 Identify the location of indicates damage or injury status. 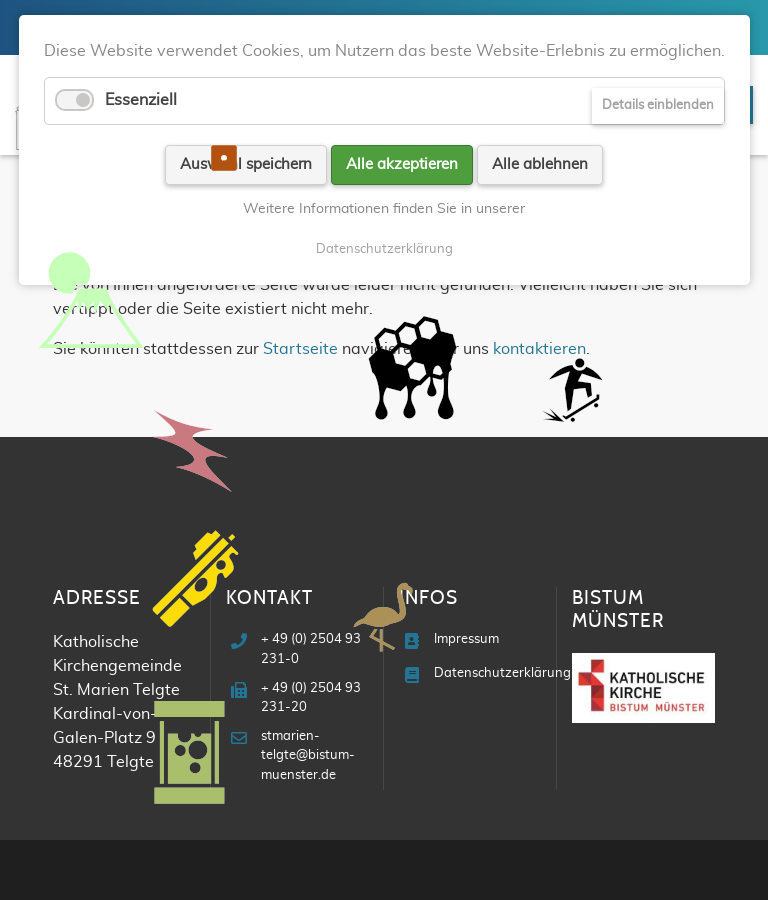
(192, 451).